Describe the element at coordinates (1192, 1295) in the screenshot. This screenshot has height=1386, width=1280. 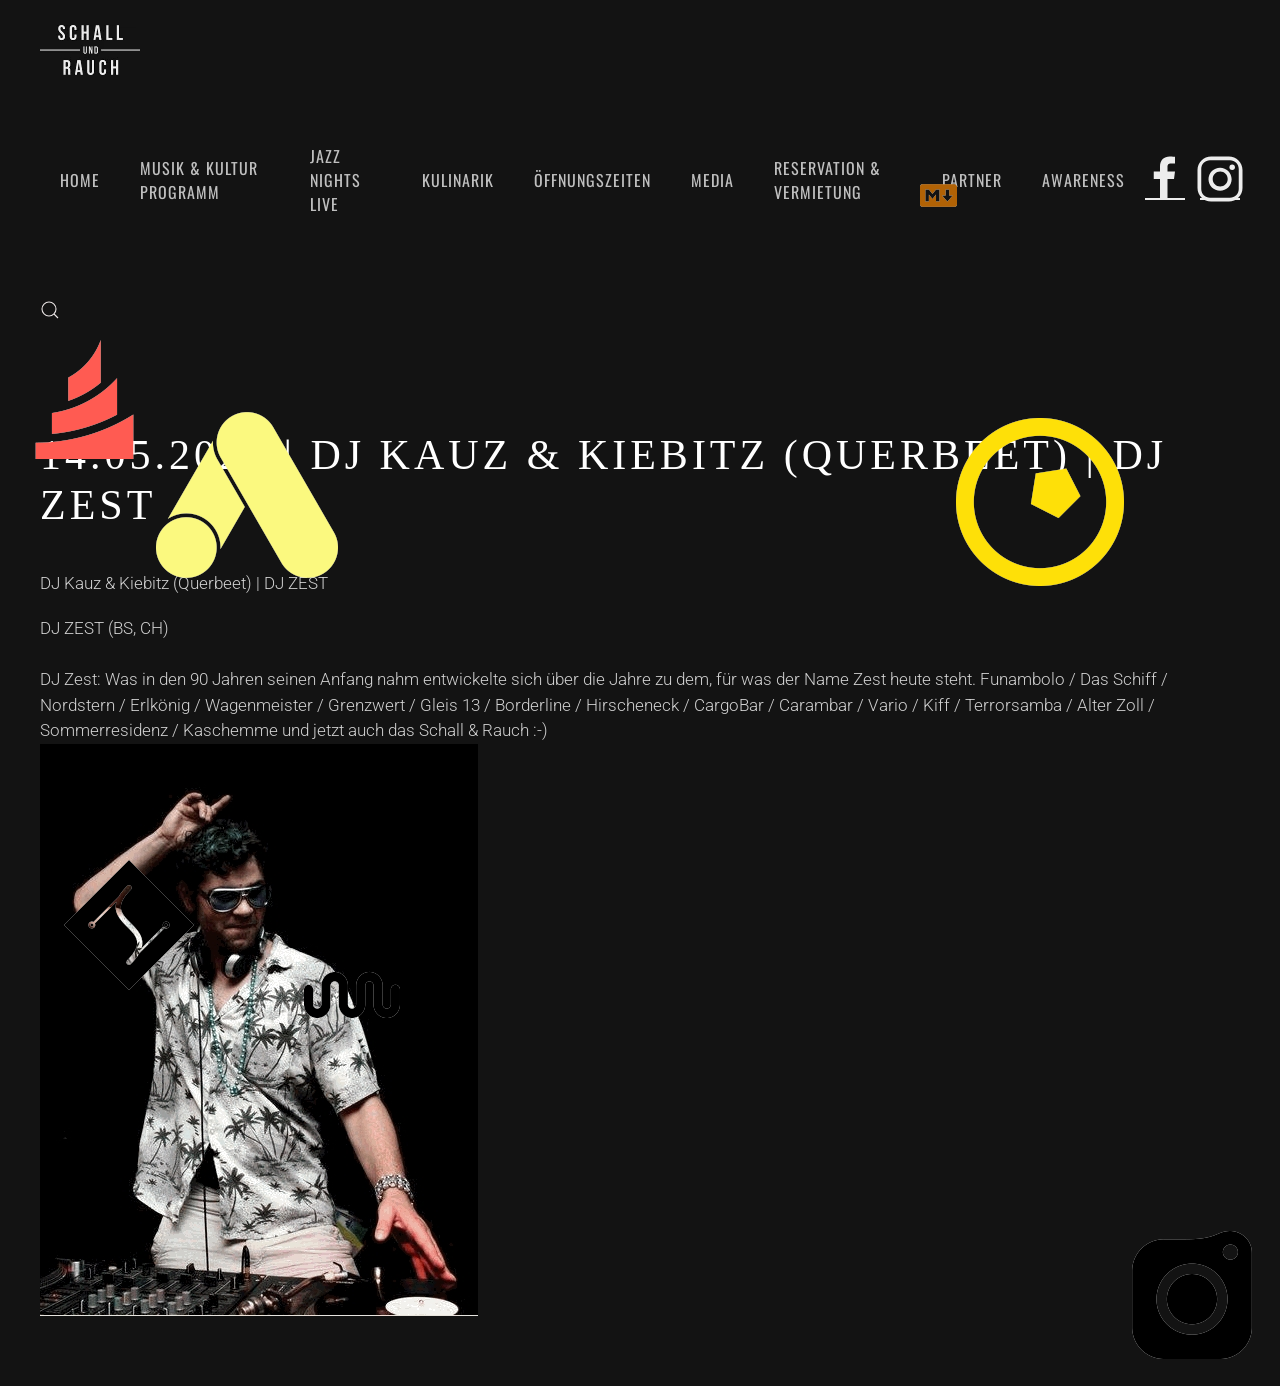
I see `open piwigo photo gallery app` at that location.